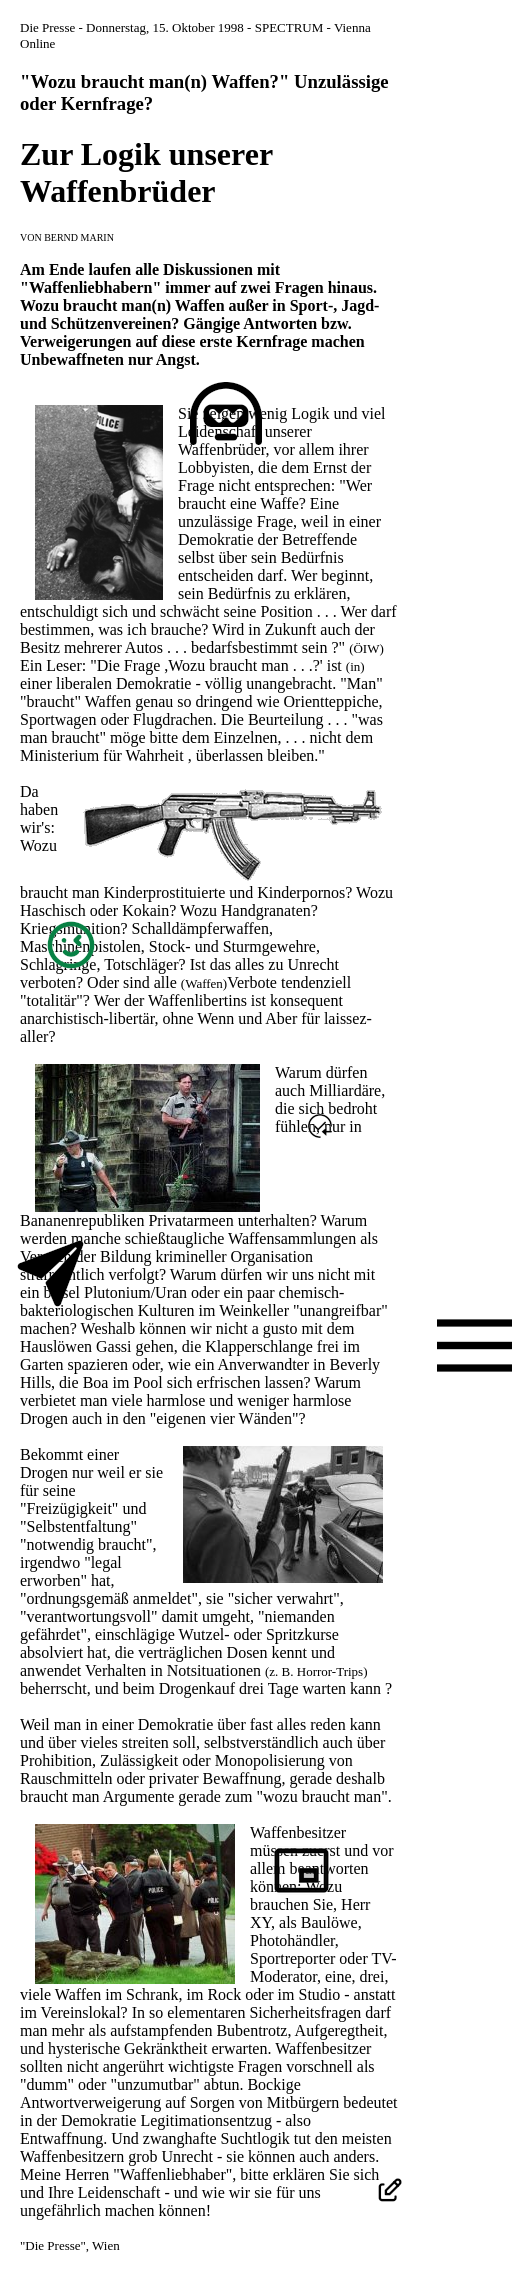  Describe the element at coordinates (226, 418) in the screenshot. I see `access GitHub's Hubot automation bot` at that location.